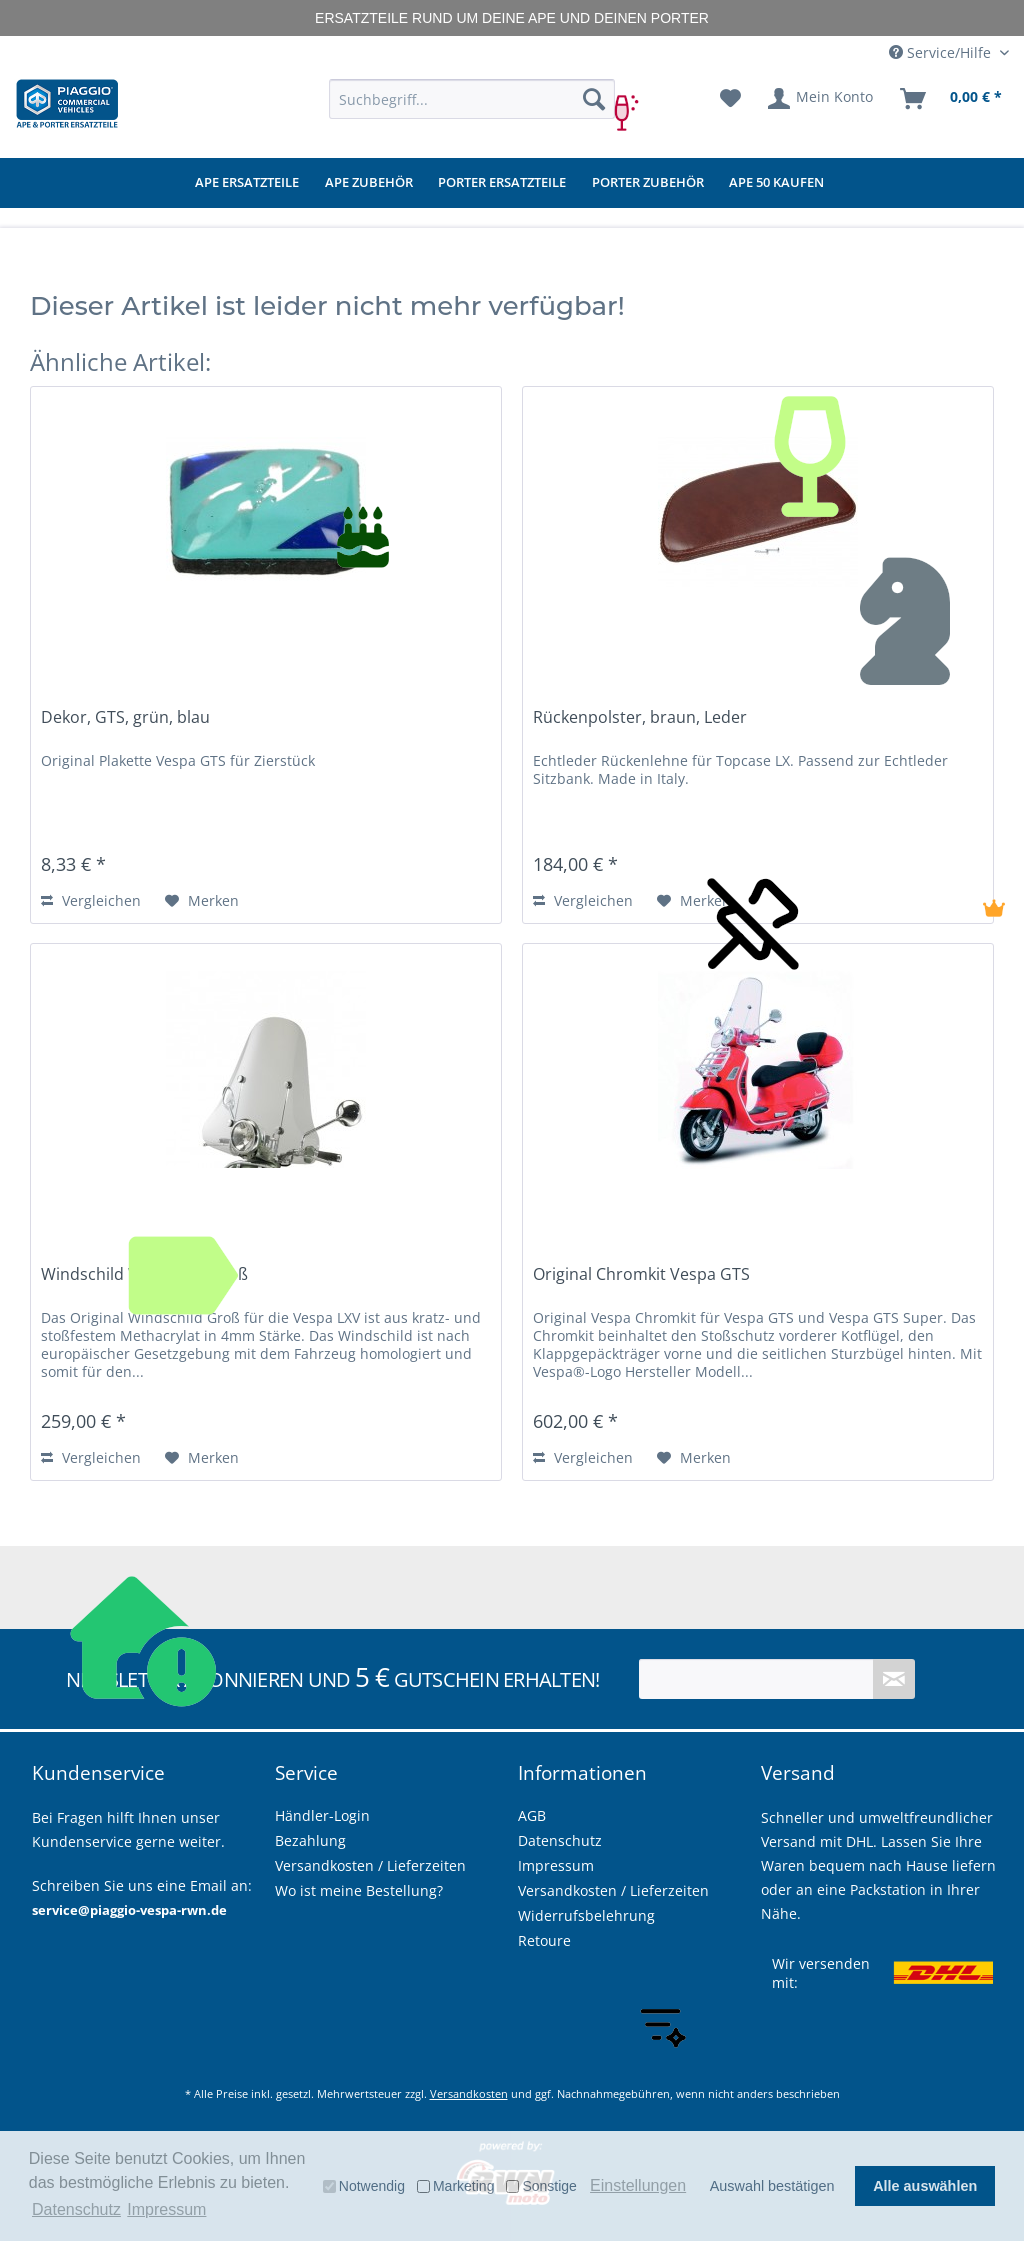 The height and width of the screenshot is (2241, 1024). Describe the element at coordinates (753, 924) in the screenshot. I see `unpin an item from your saved list` at that location.